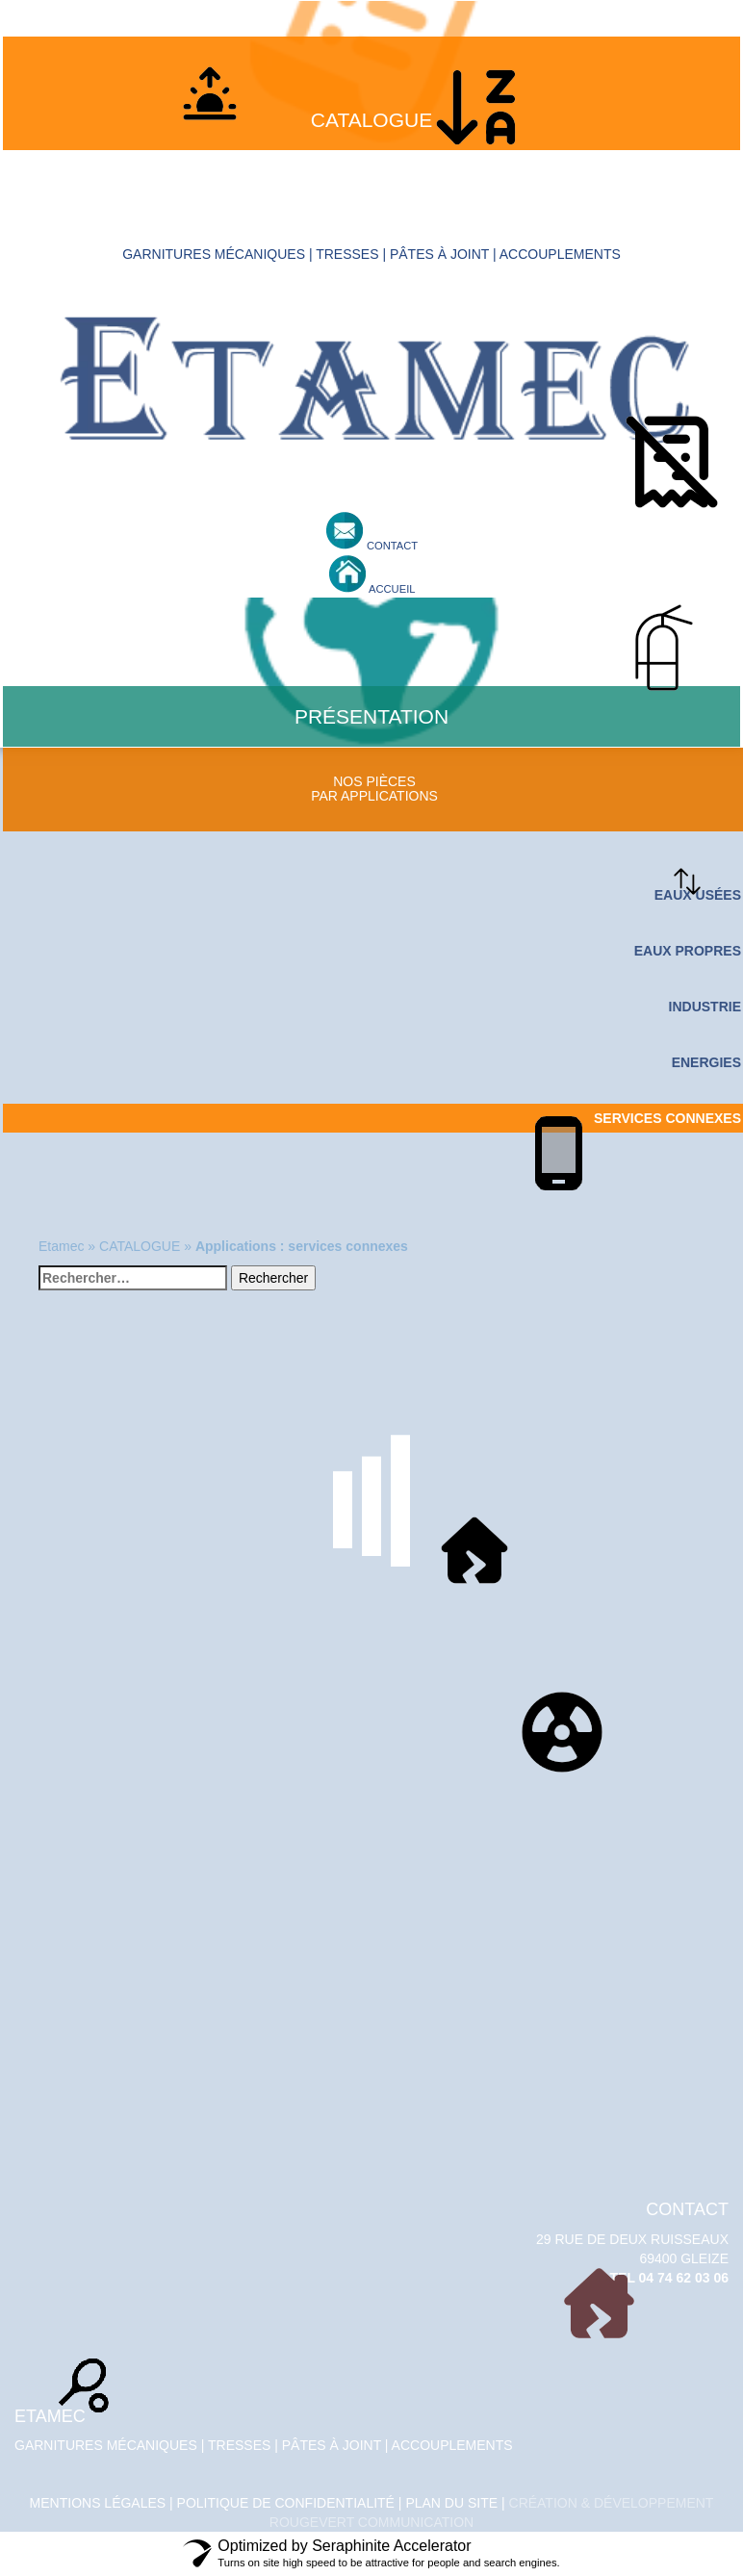  What do you see at coordinates (599, 2303) in the screenshot?
I see `indicates property damage or structural issues` at bounding box center [599, 2303].